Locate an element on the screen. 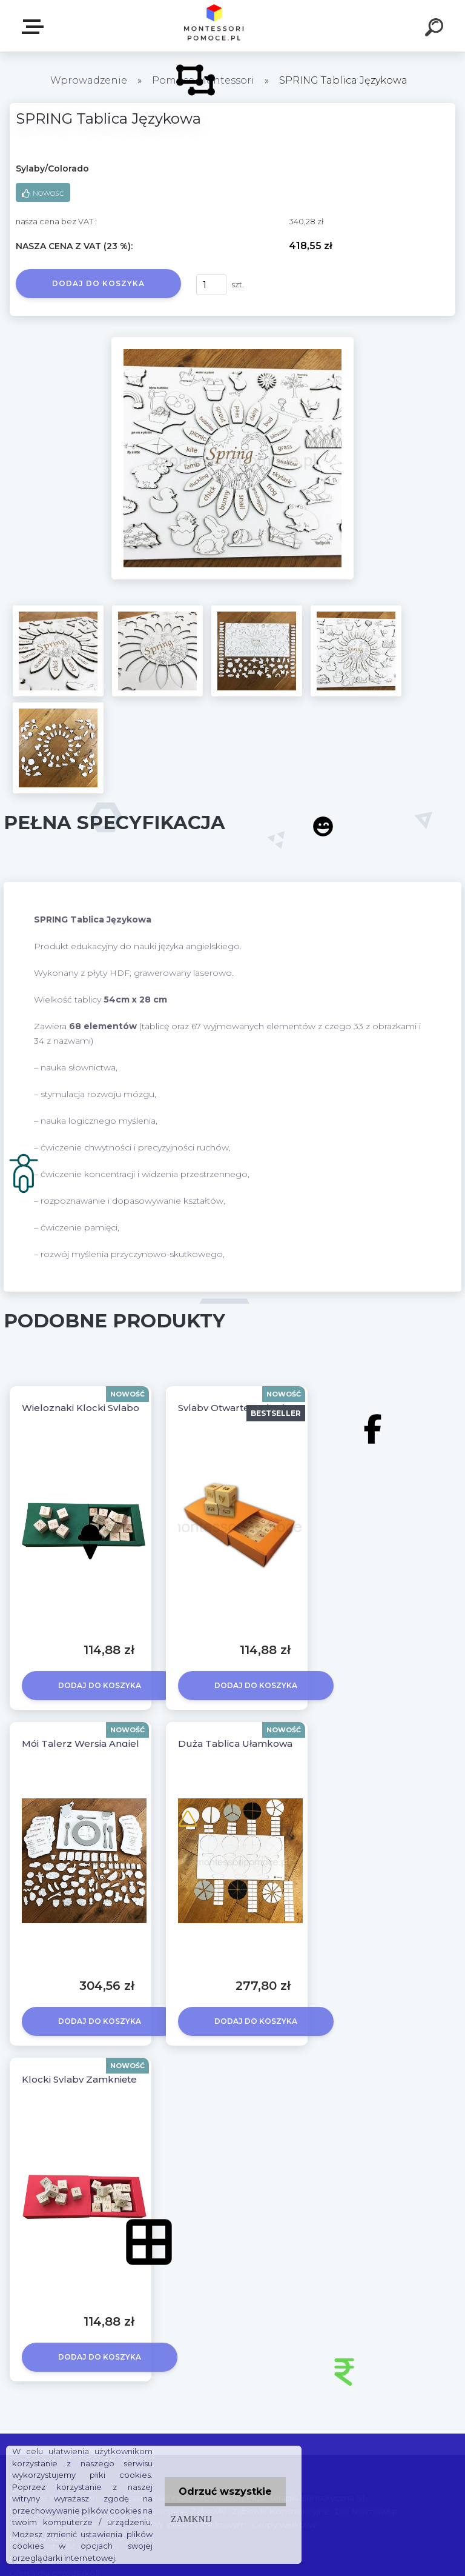 The image size is (465, 2576). switch to grid view is located at coordinates (149, 2242).